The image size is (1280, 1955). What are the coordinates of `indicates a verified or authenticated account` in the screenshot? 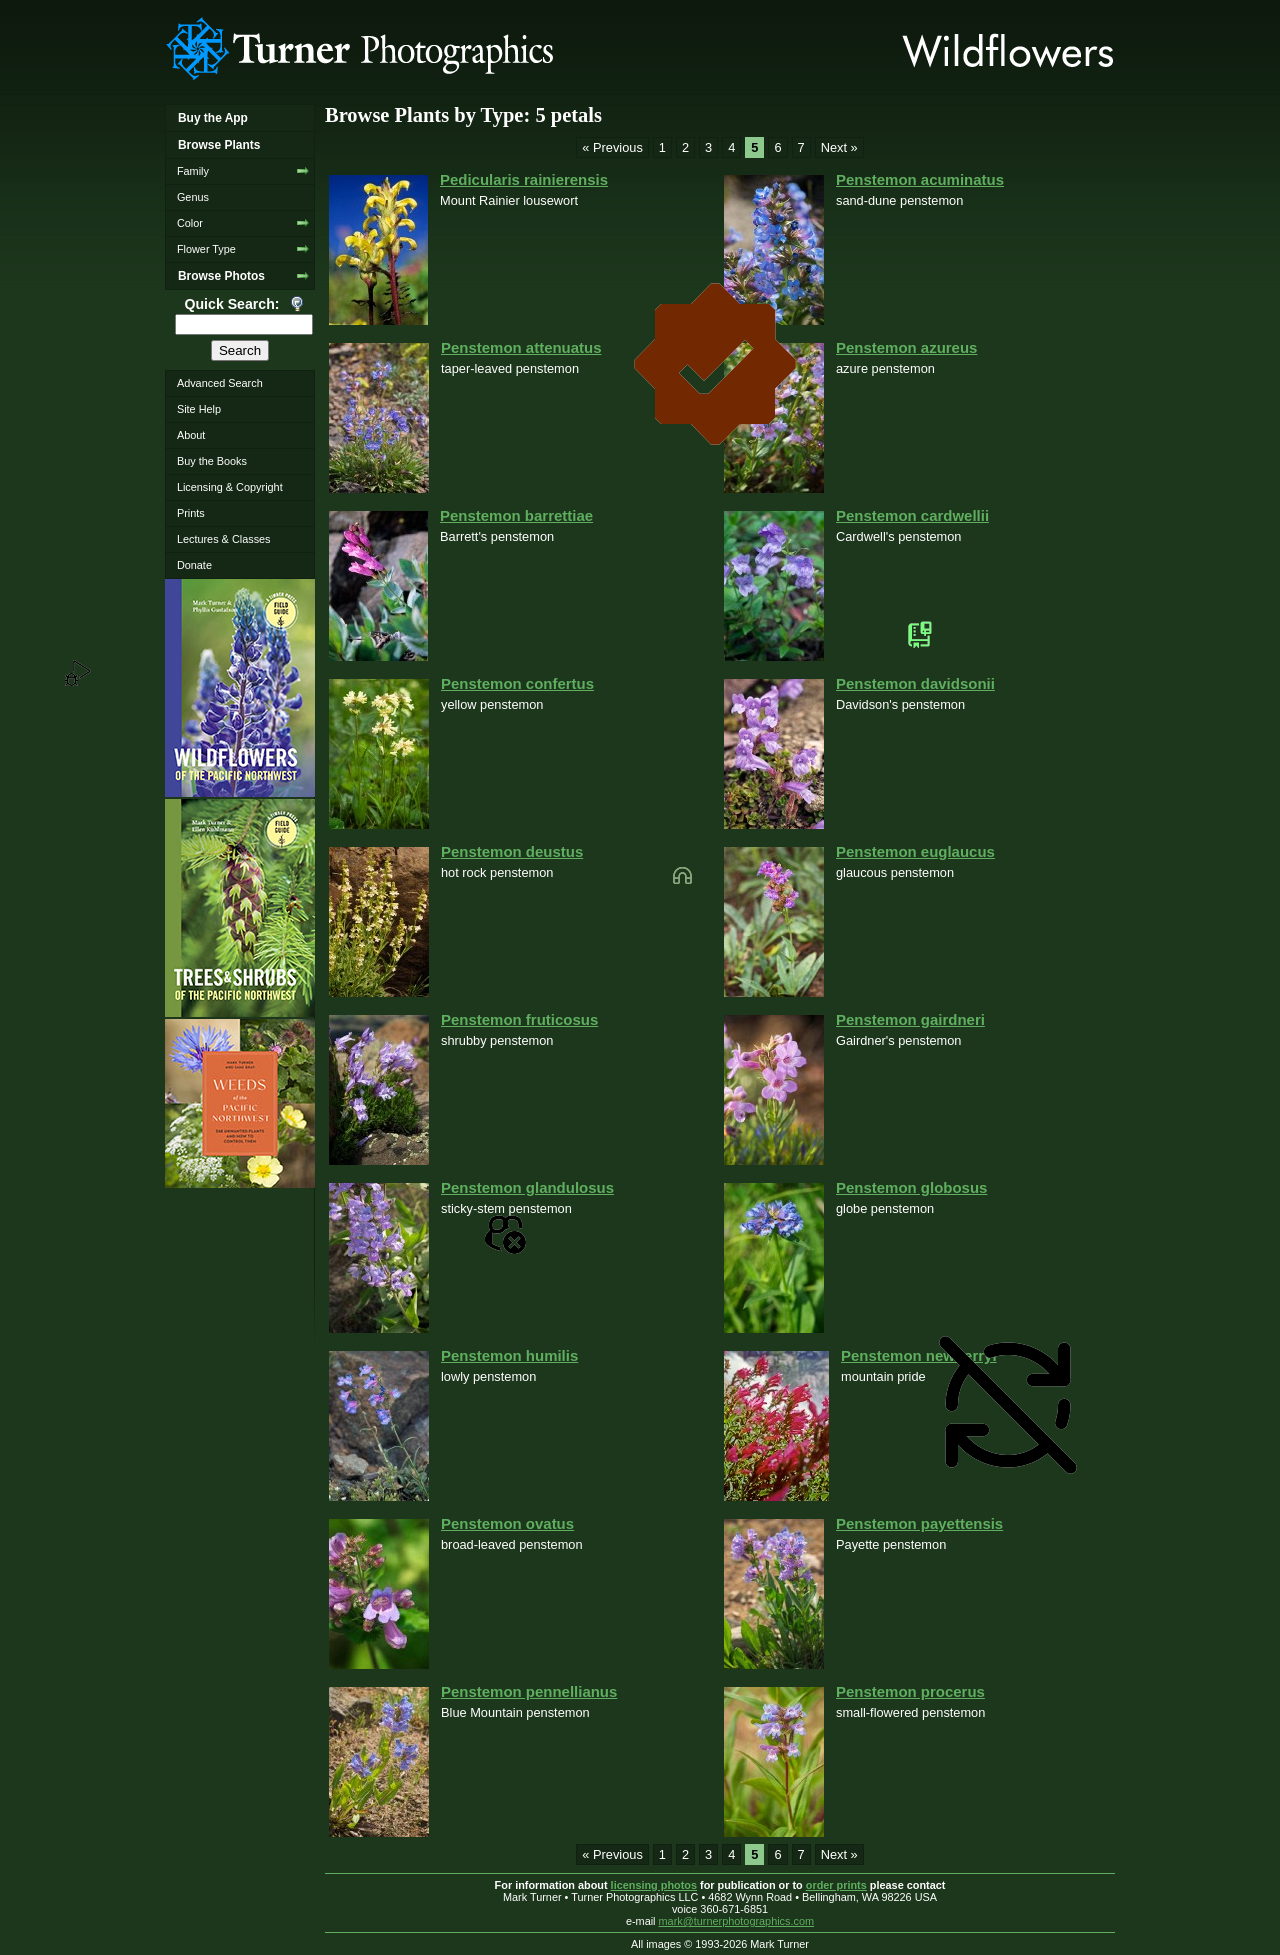 It's located at (715, 364).